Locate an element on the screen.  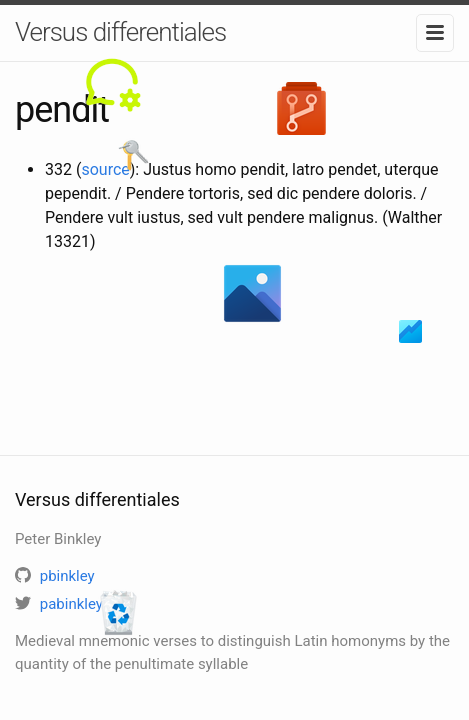
open the workbooks app for data analysis is located at coordinates (410, 331).